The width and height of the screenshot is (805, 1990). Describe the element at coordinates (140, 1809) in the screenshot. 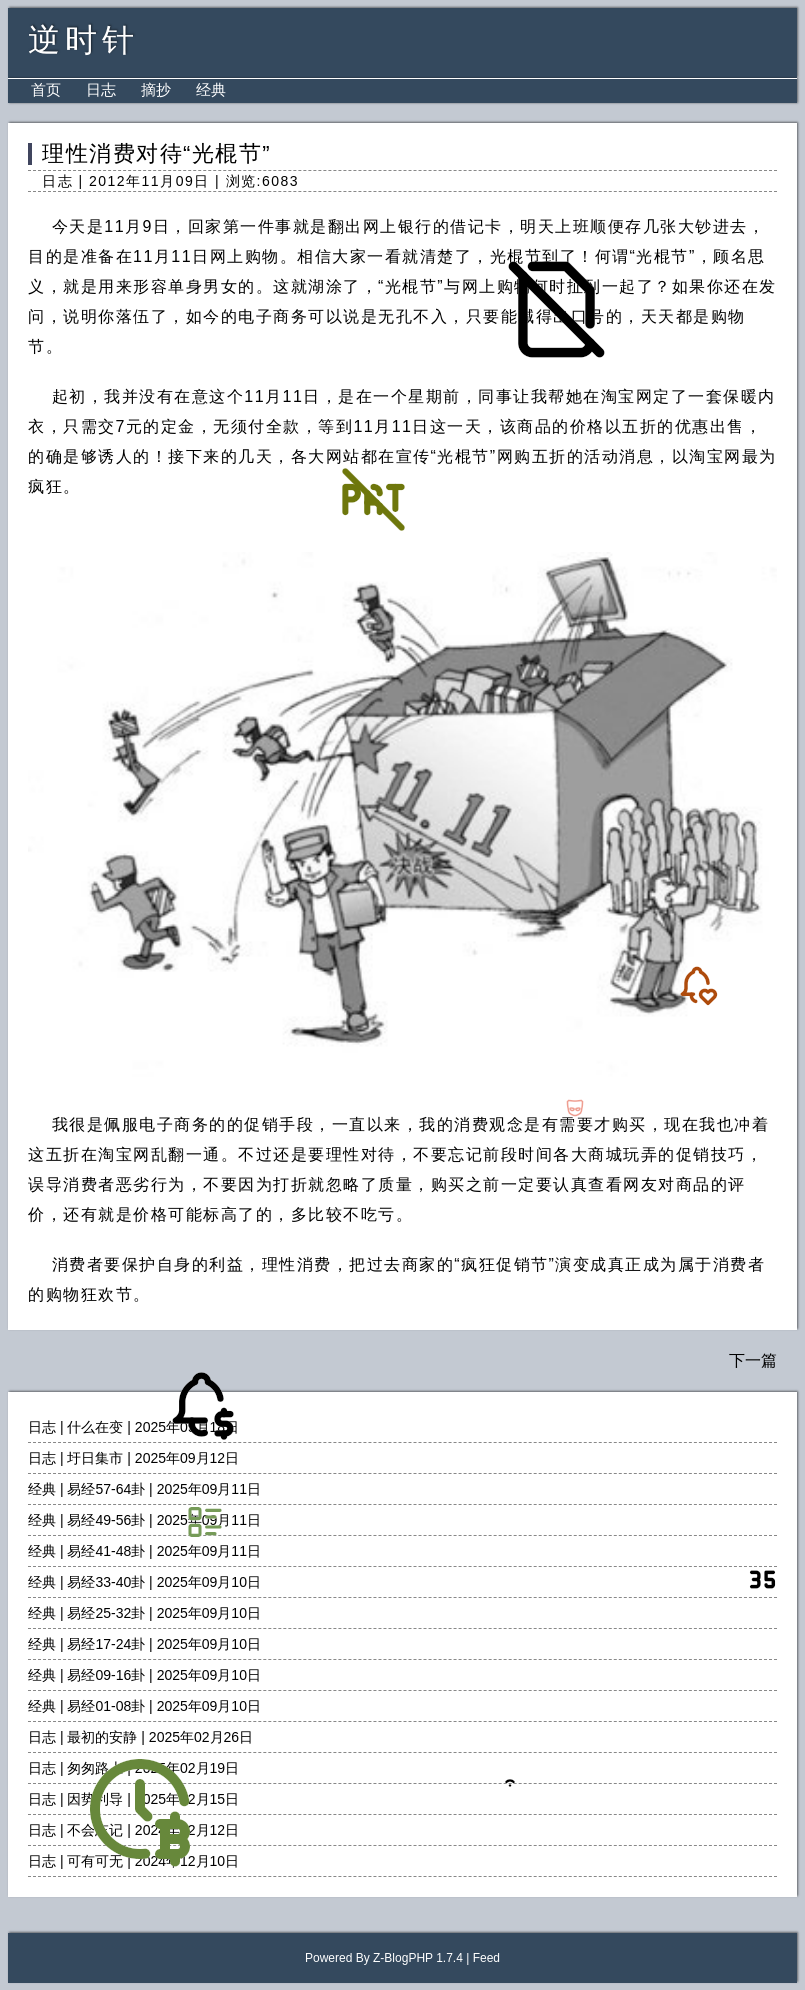

I see `view bitcoin transaction history` at that location.